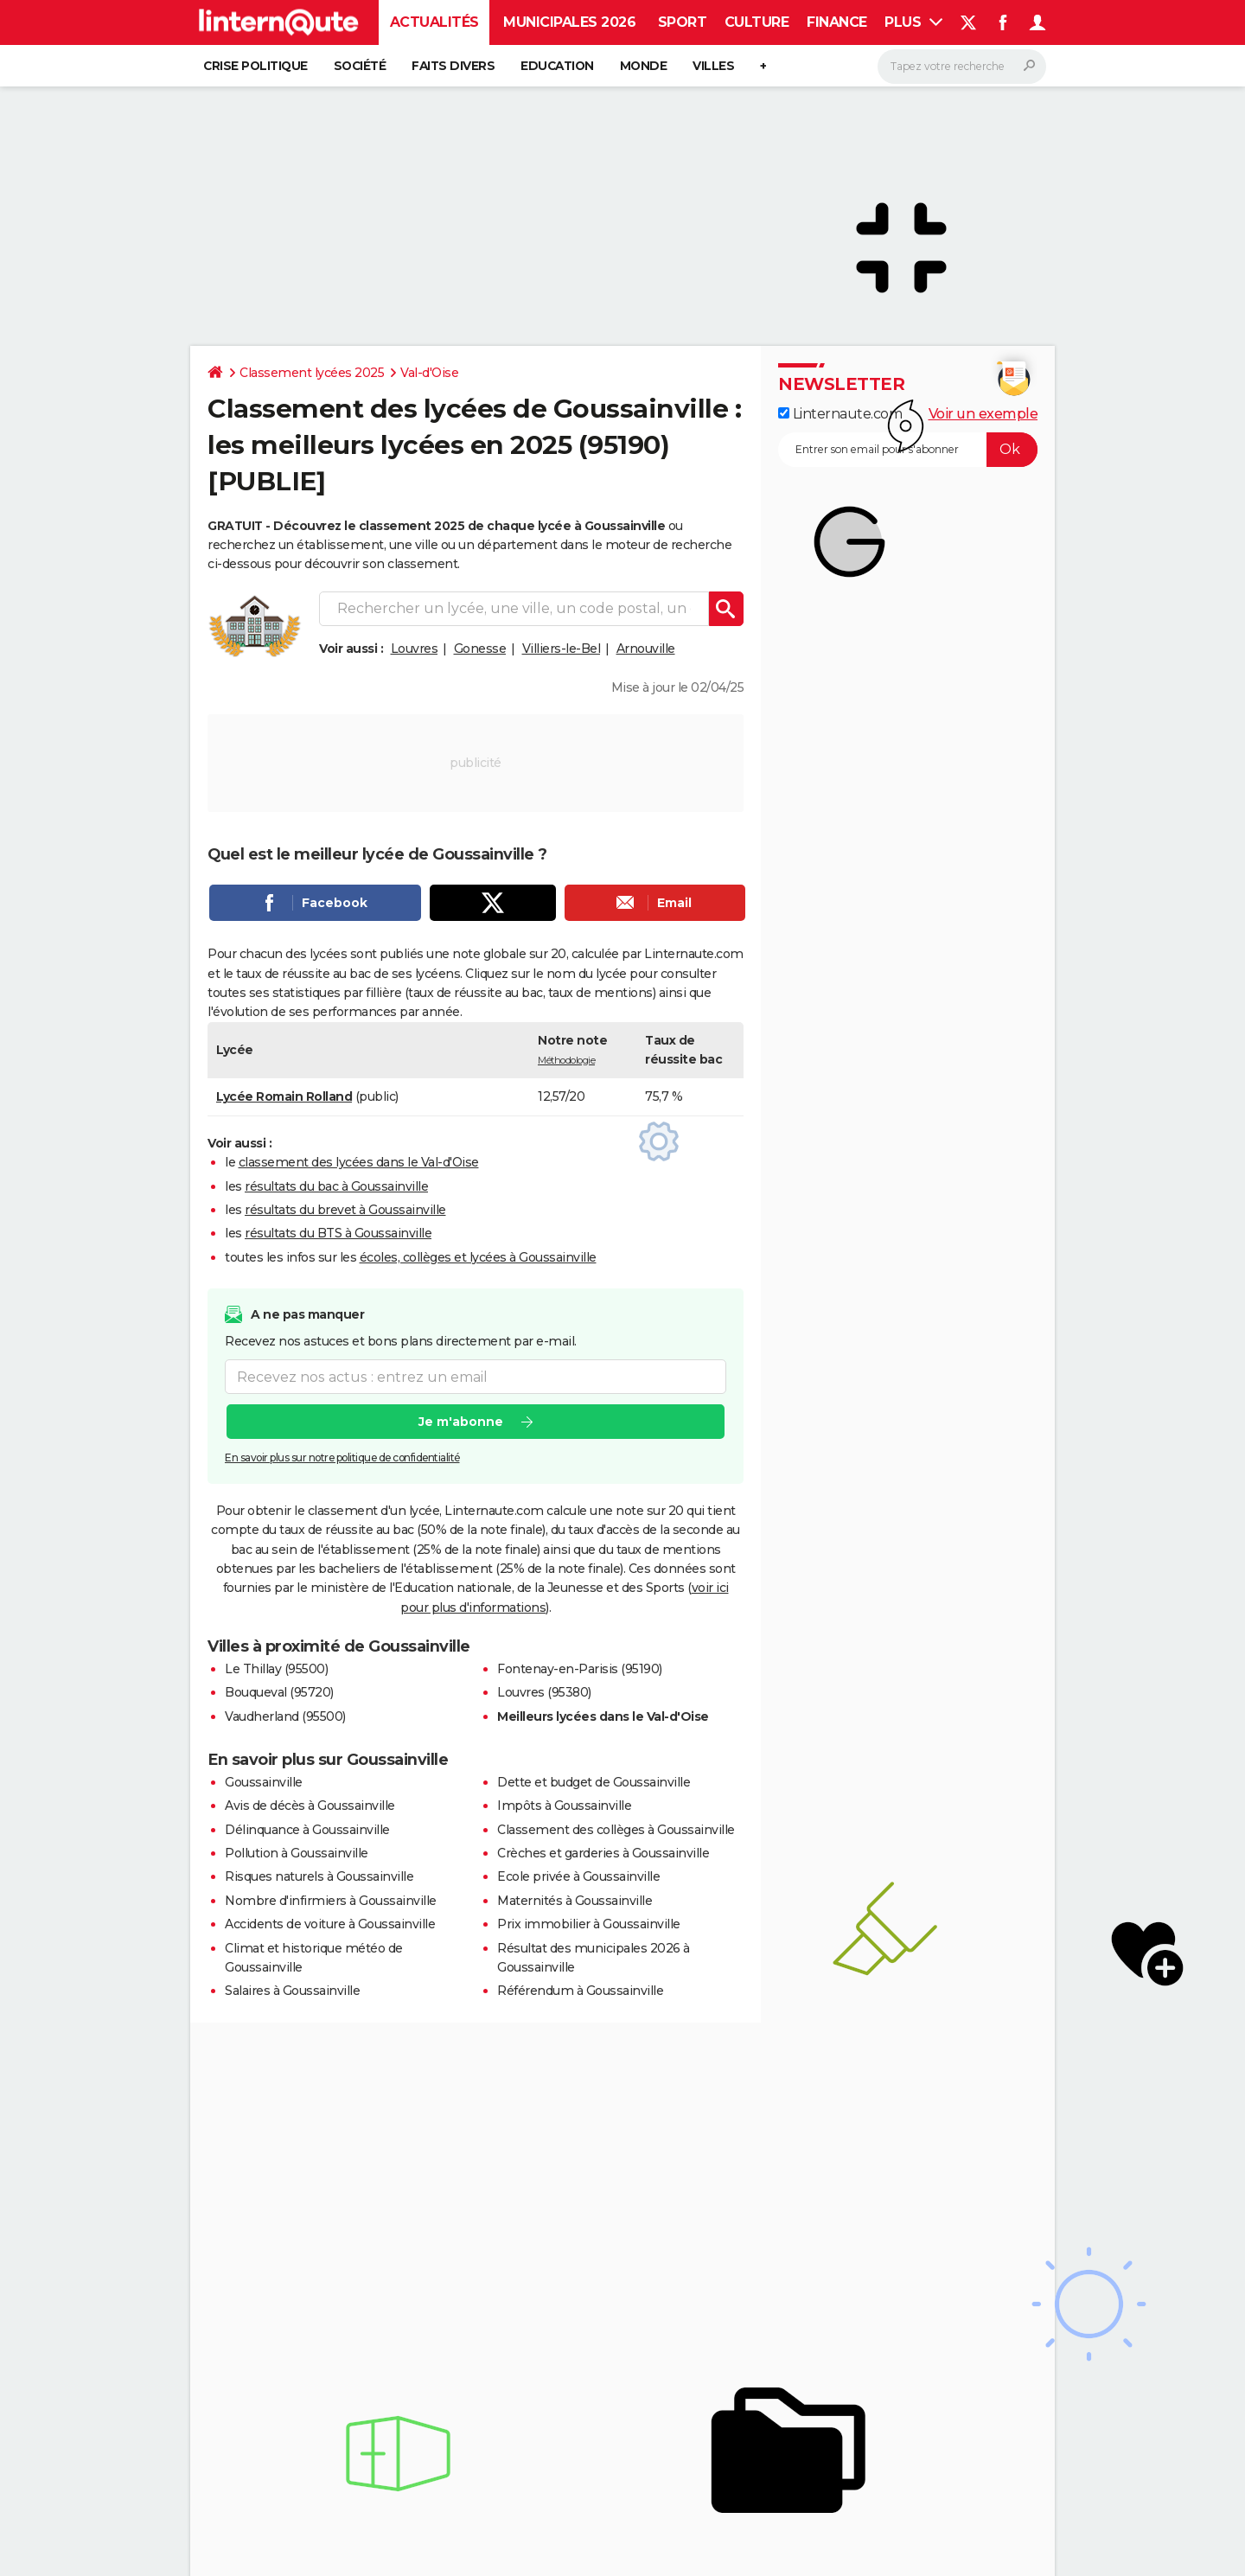 The image size is (1245, 2576). What do you see at coordinates (881, 1934) in the screenshot?
I see `highlight or mark selected text` at bounding box center [881, 1934].